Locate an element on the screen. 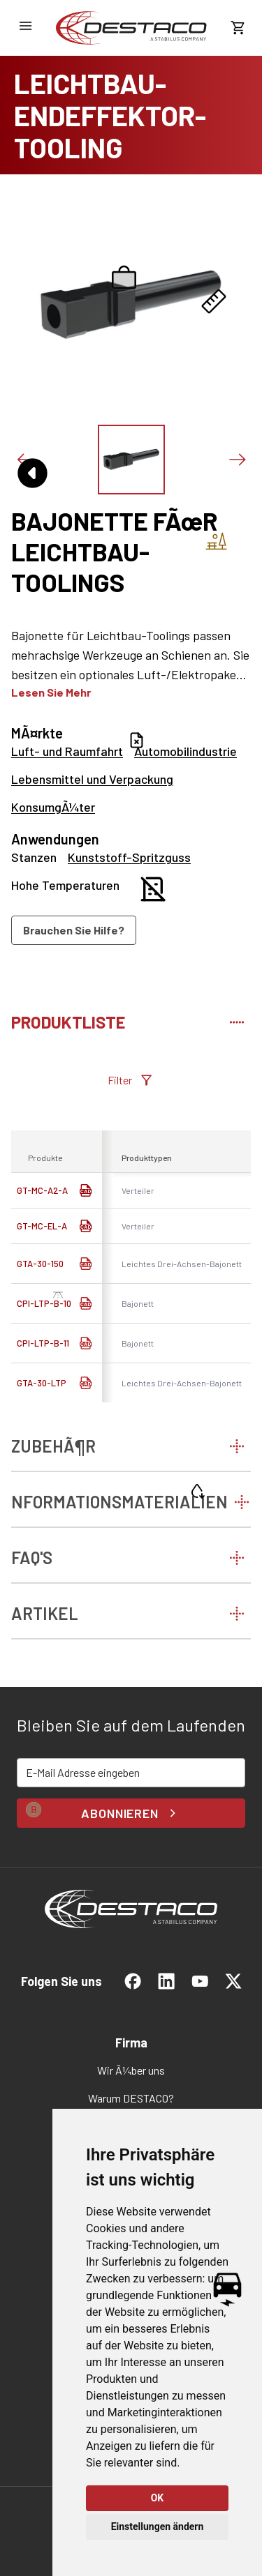  delete or remove a file is located at coordinates (136, 740).